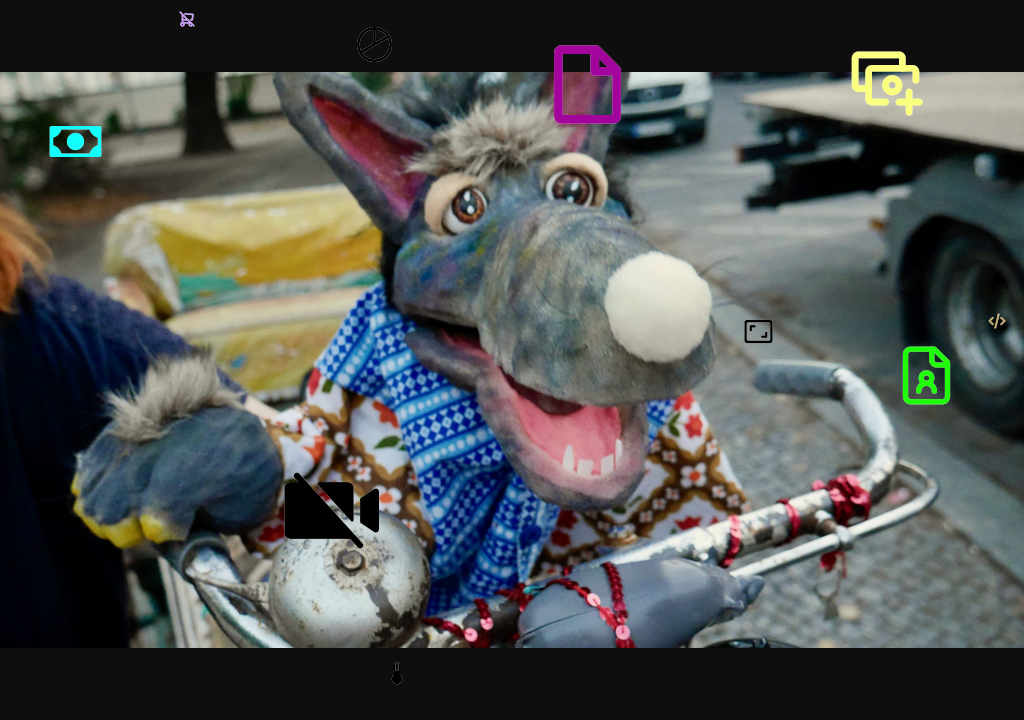 This screenshot has height=720, width=1024. Describe the element at coordinates (587, 84) in the screenshot. I see `view or open a file` at that location.